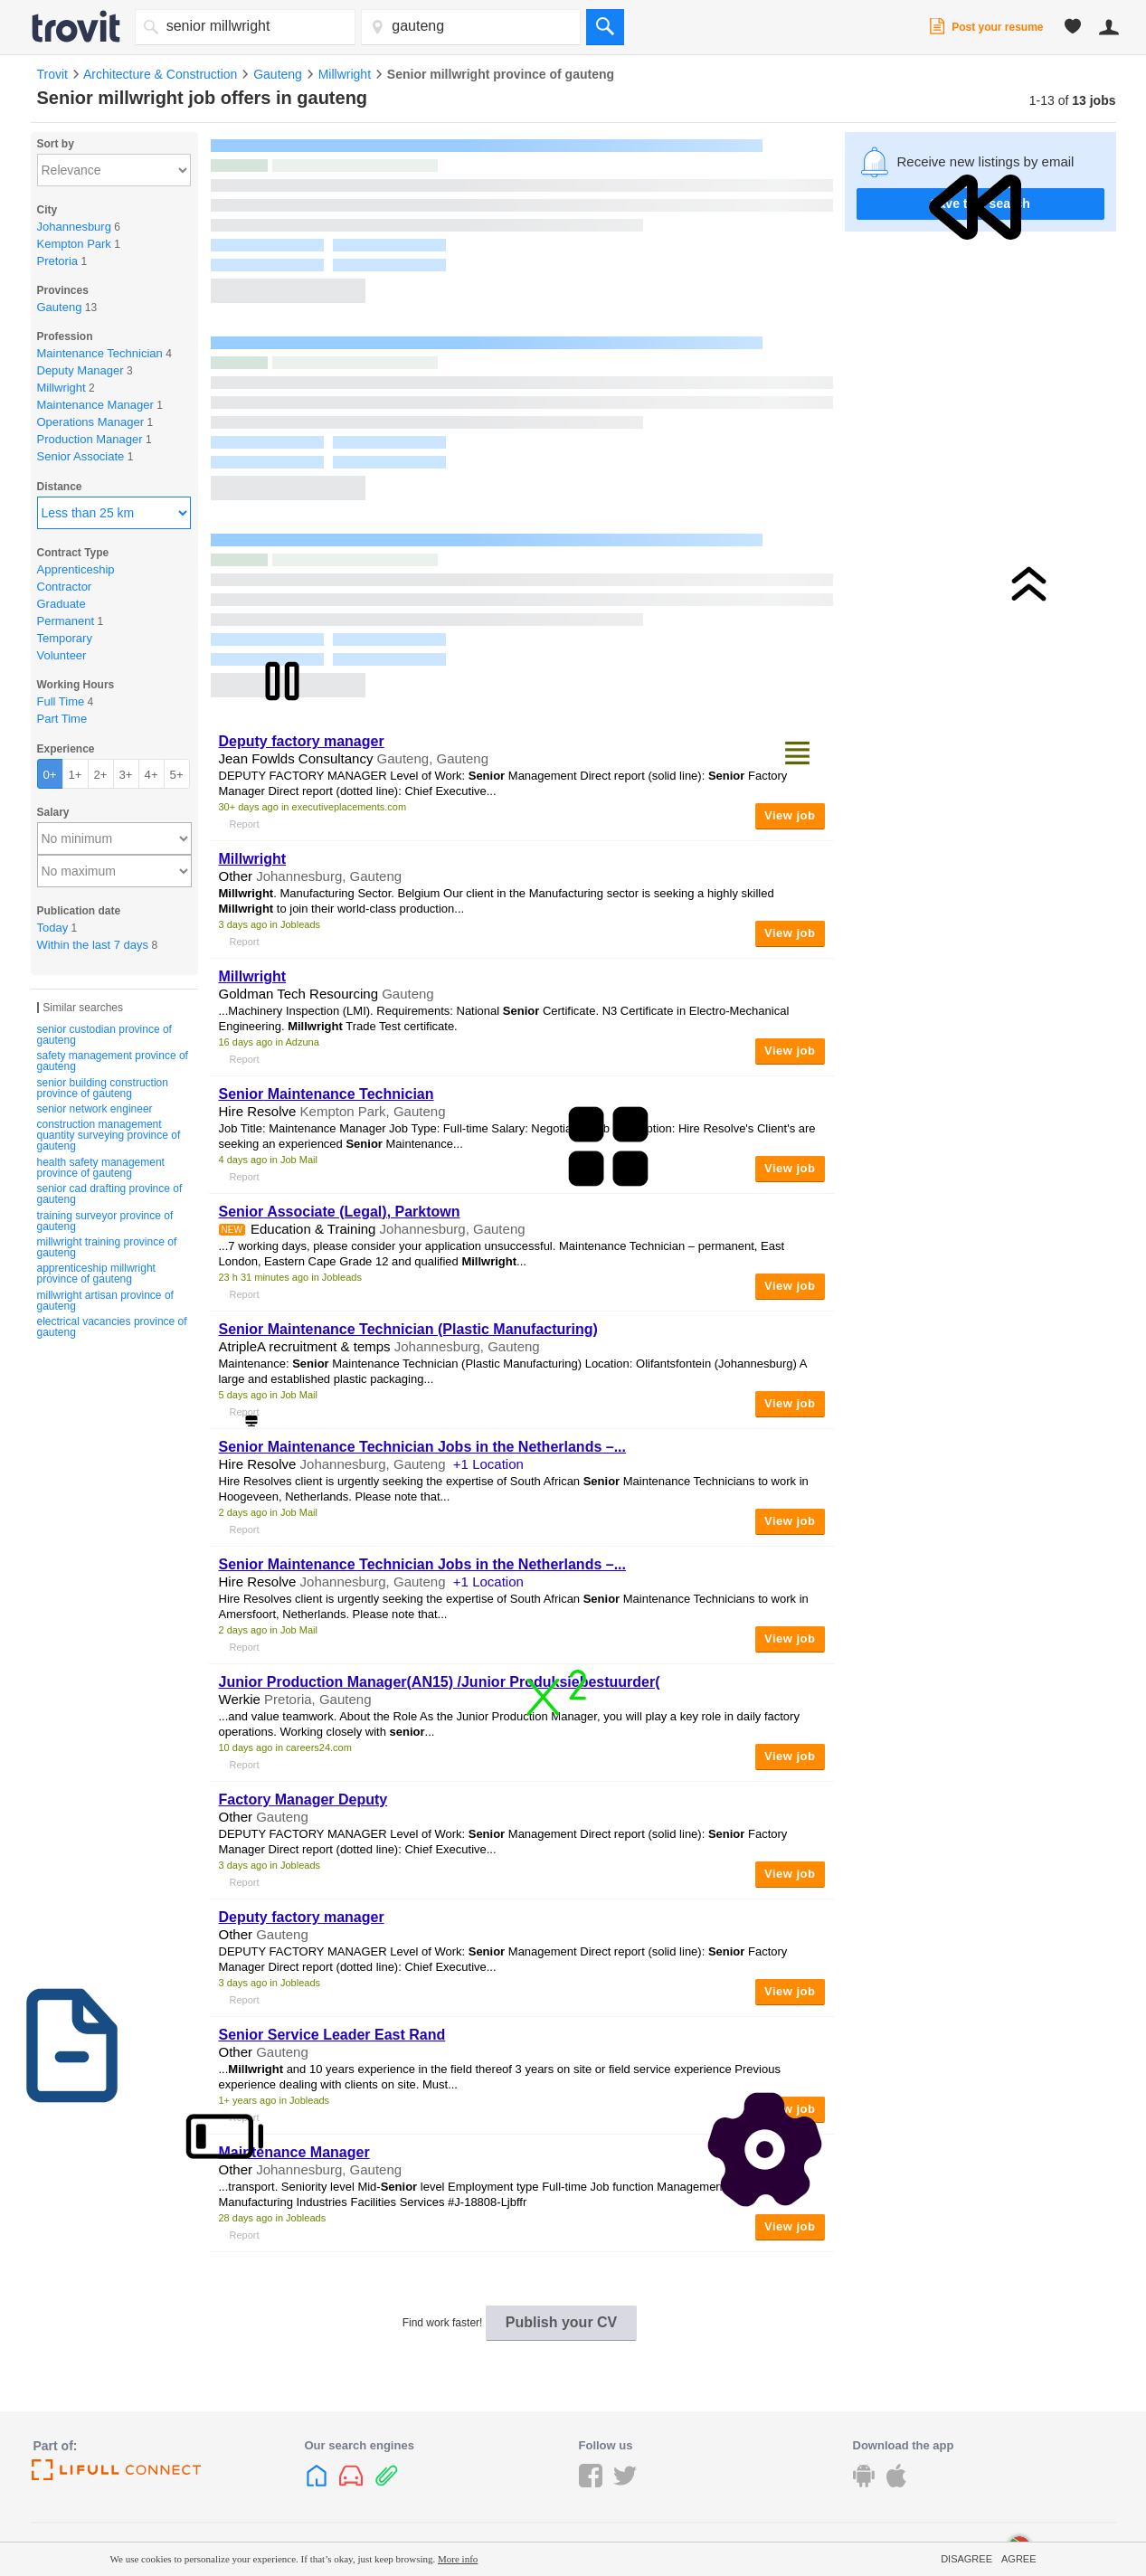 Image resolution: width=1146 pixels, height=2576 pixels. I want to click on open settings menu, so click(764, 2149).